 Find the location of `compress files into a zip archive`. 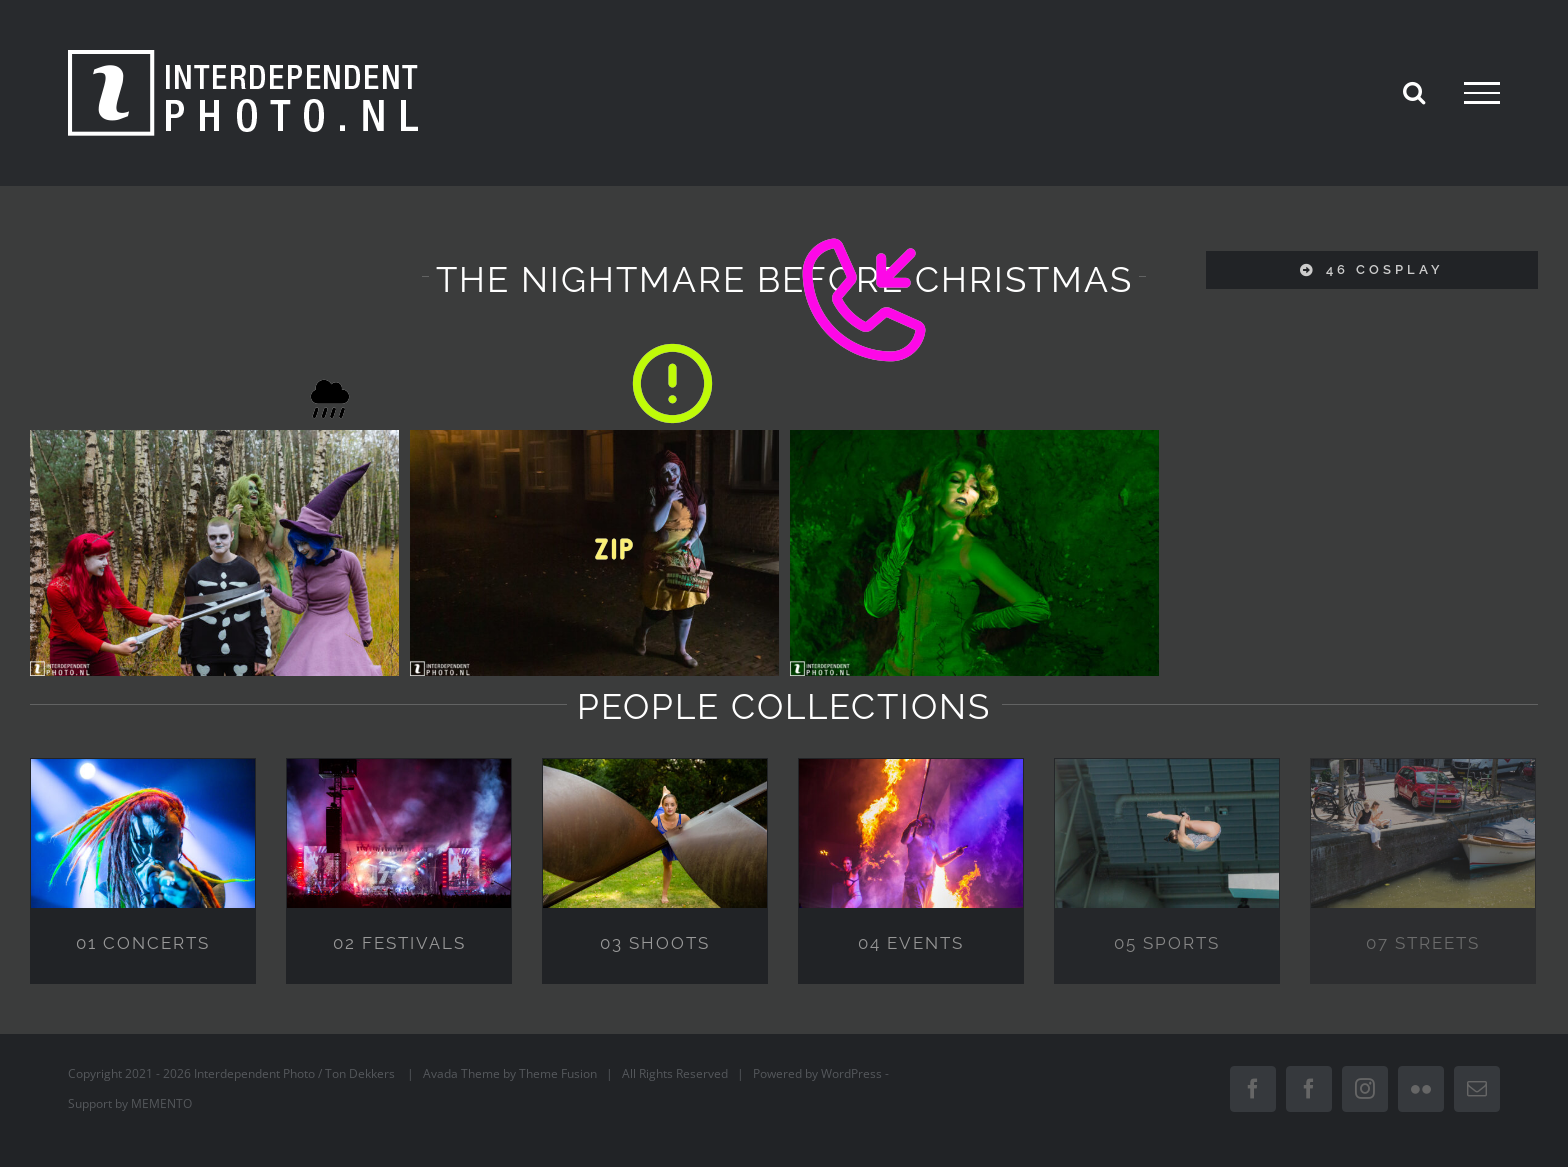

compress files into a zip archive is located at coordinates (614, 549).